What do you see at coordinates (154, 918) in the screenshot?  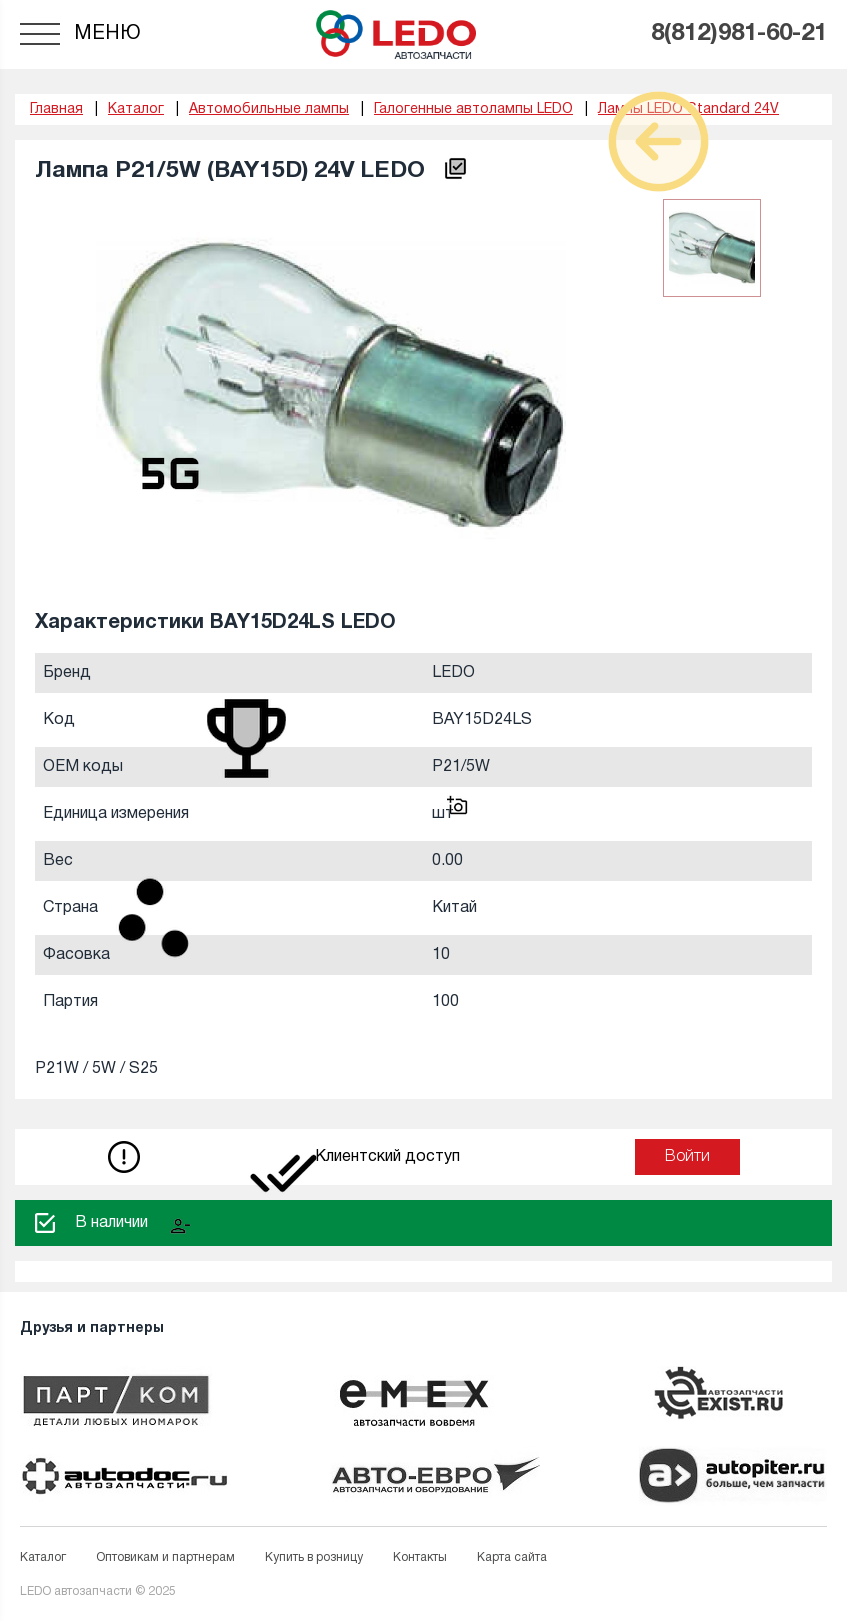 I see `view data as a scatter plot chart` at bounding box center [154, 918].